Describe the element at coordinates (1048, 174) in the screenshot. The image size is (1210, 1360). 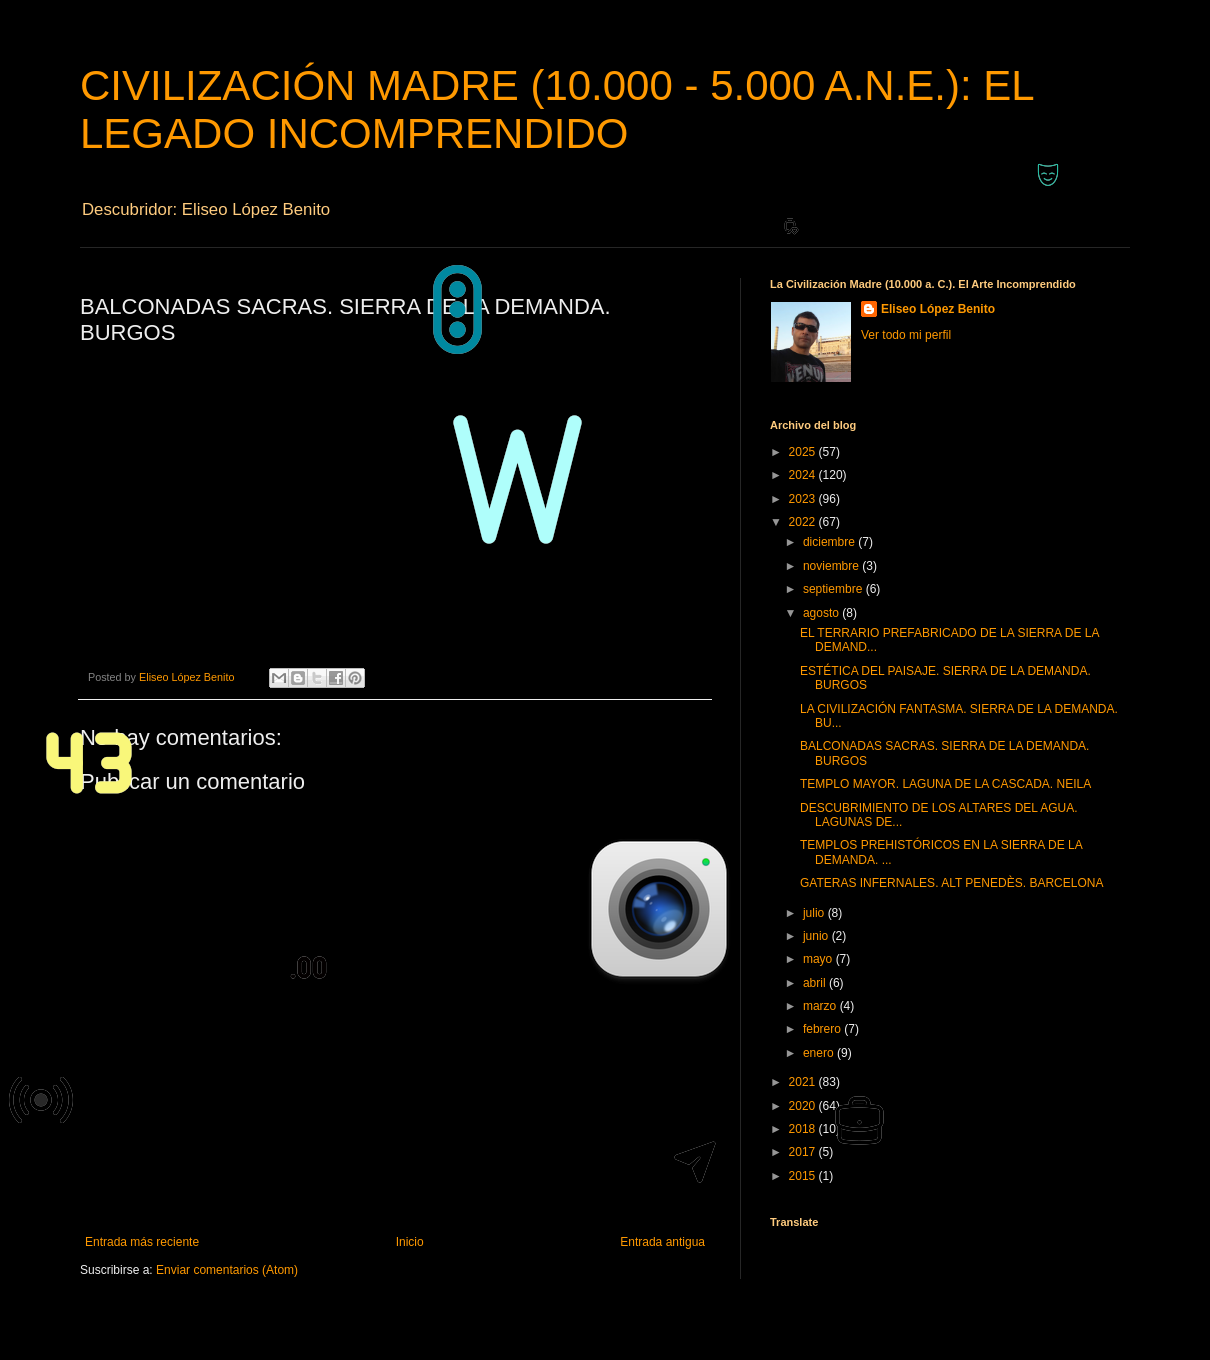
I see `toggle theater or entertainment mode` at that location.